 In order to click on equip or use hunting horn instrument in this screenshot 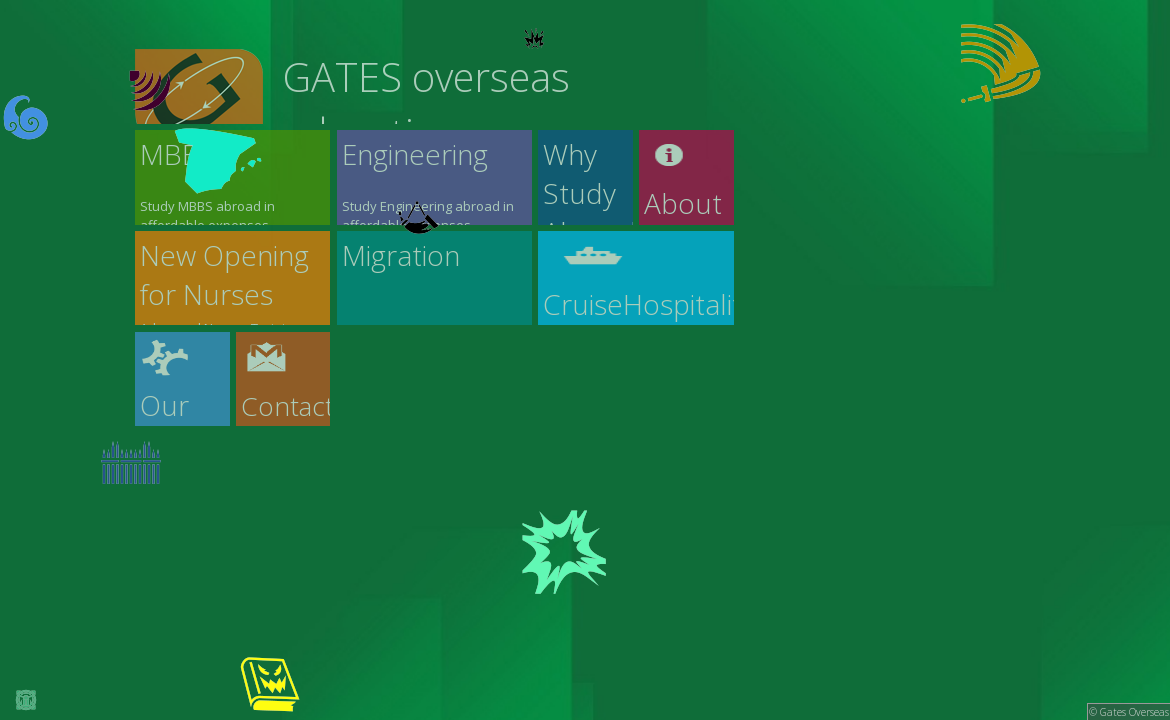, I will do `click(418, 219)`.